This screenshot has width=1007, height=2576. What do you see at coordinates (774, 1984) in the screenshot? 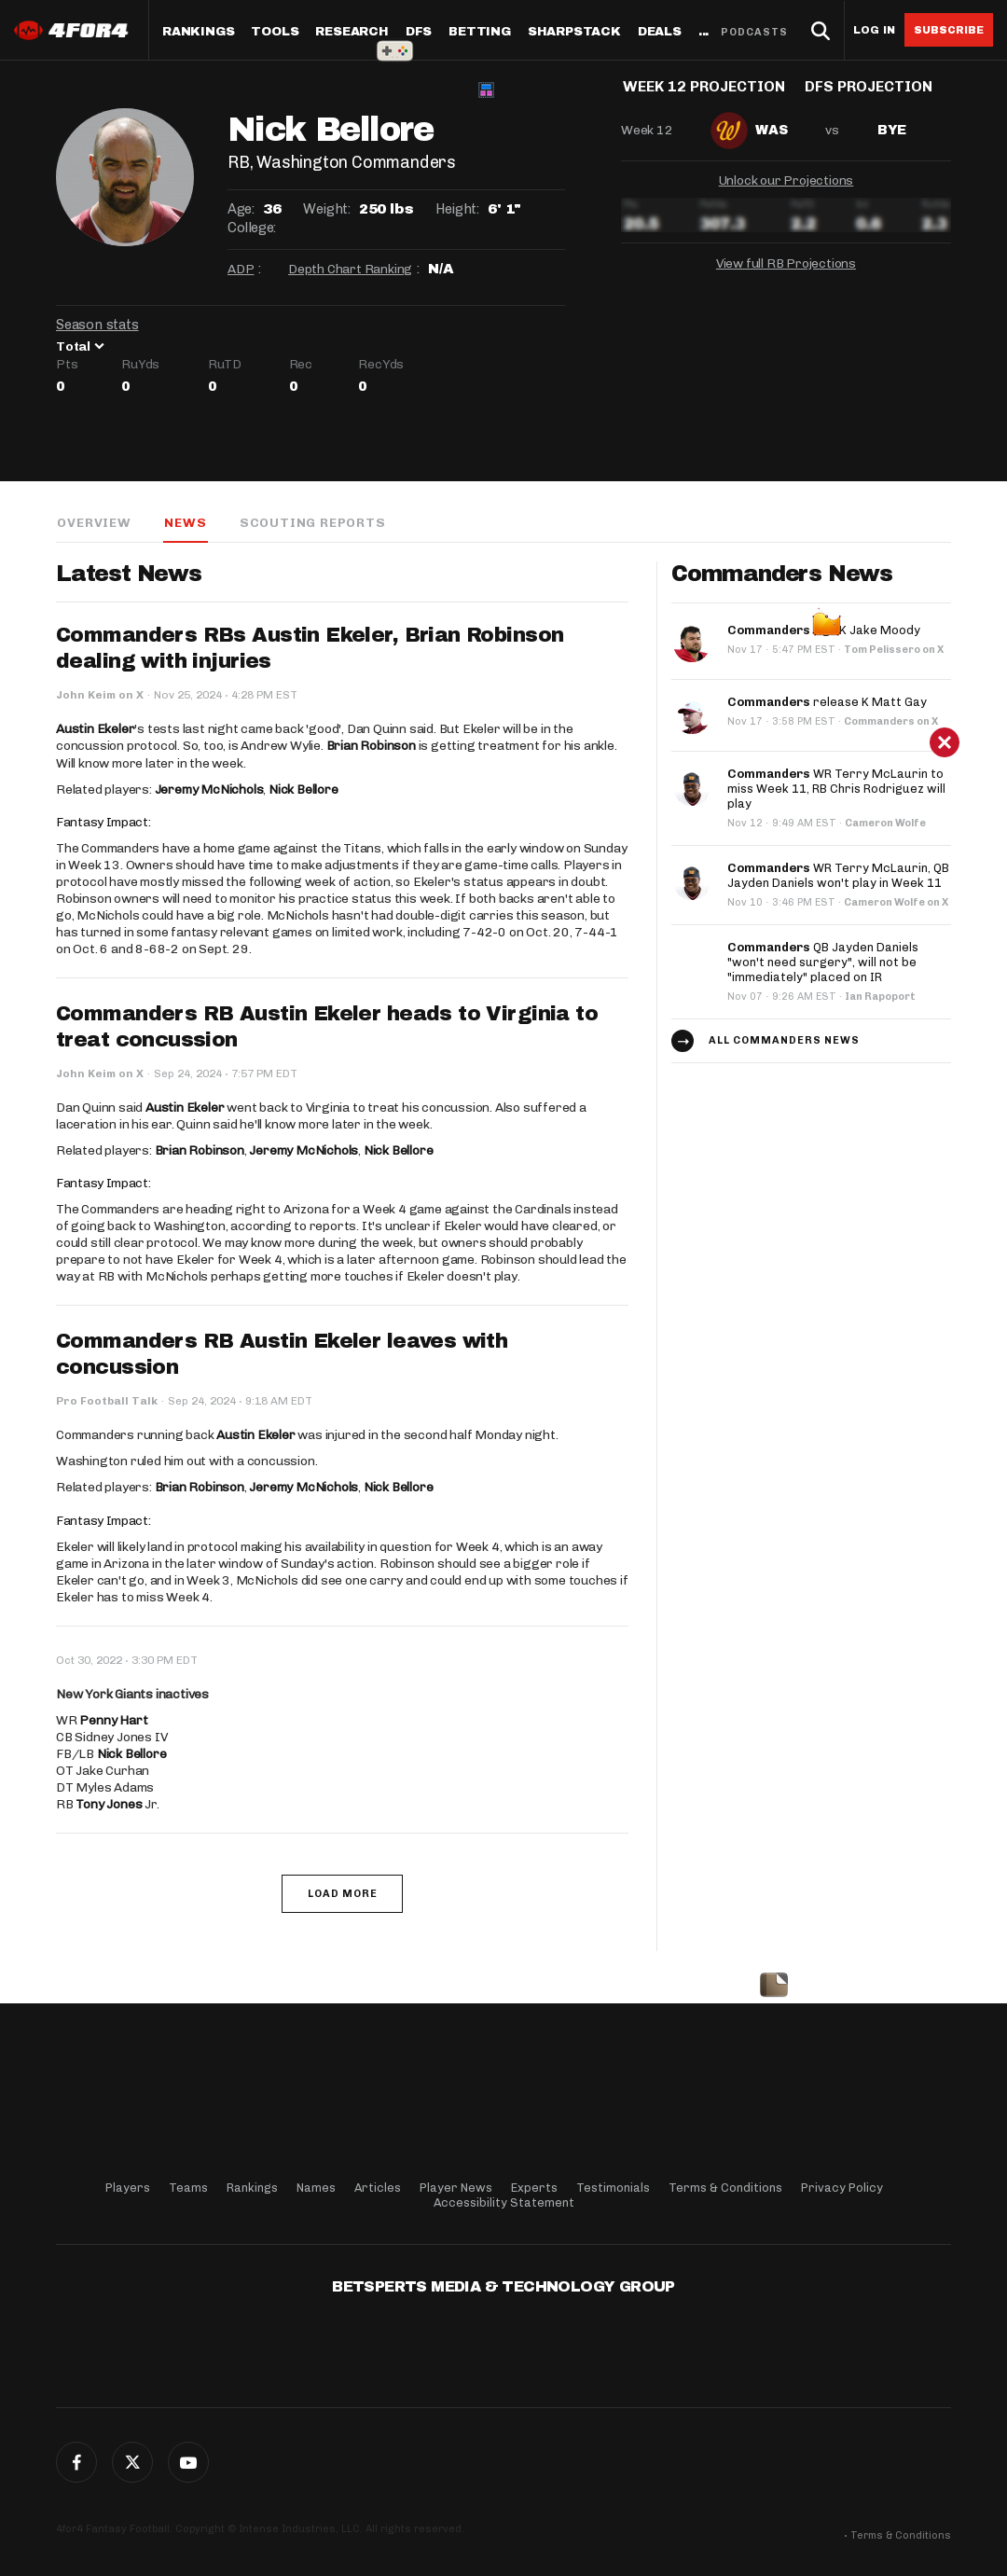
I see `change desktop wallpaper settings` at bounding box center [774, 1984].